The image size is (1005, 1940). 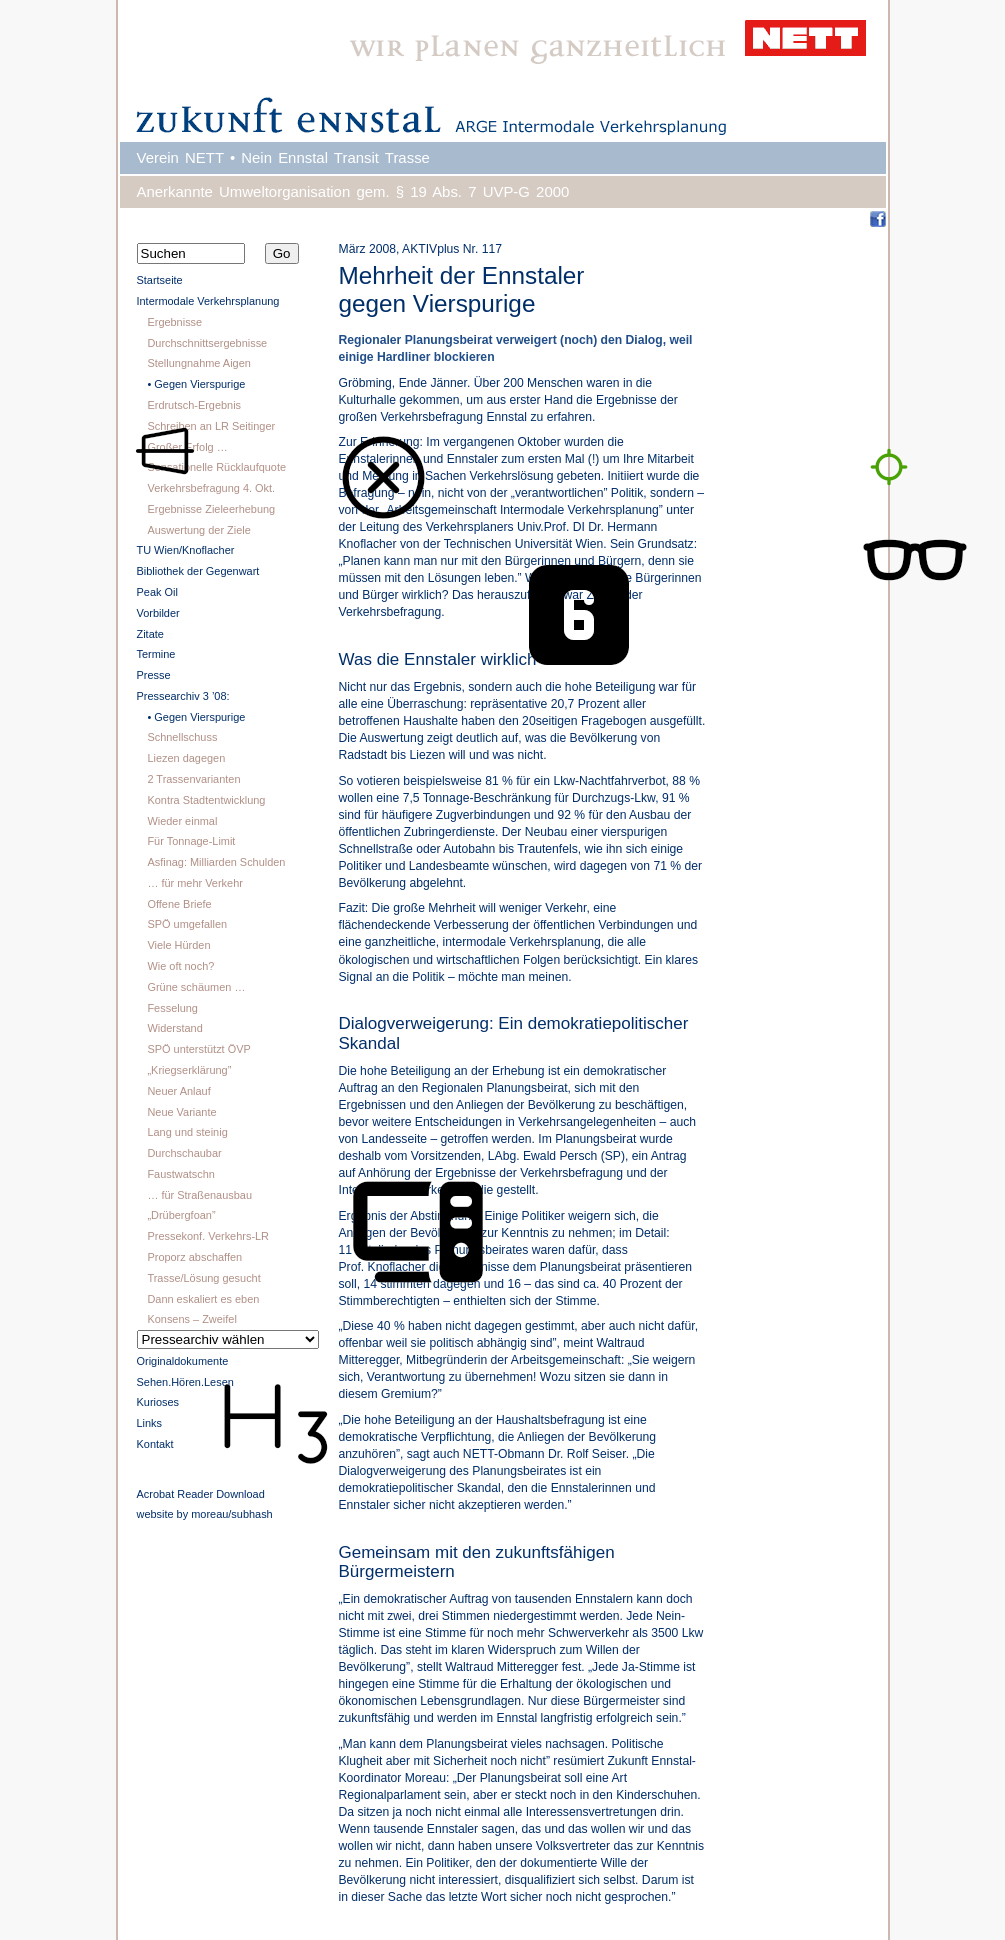 What do you see at coordinates (165, 451) in the screenshot?
I see `adjust perspective or viewing angle` at bounding box center [165, 451].